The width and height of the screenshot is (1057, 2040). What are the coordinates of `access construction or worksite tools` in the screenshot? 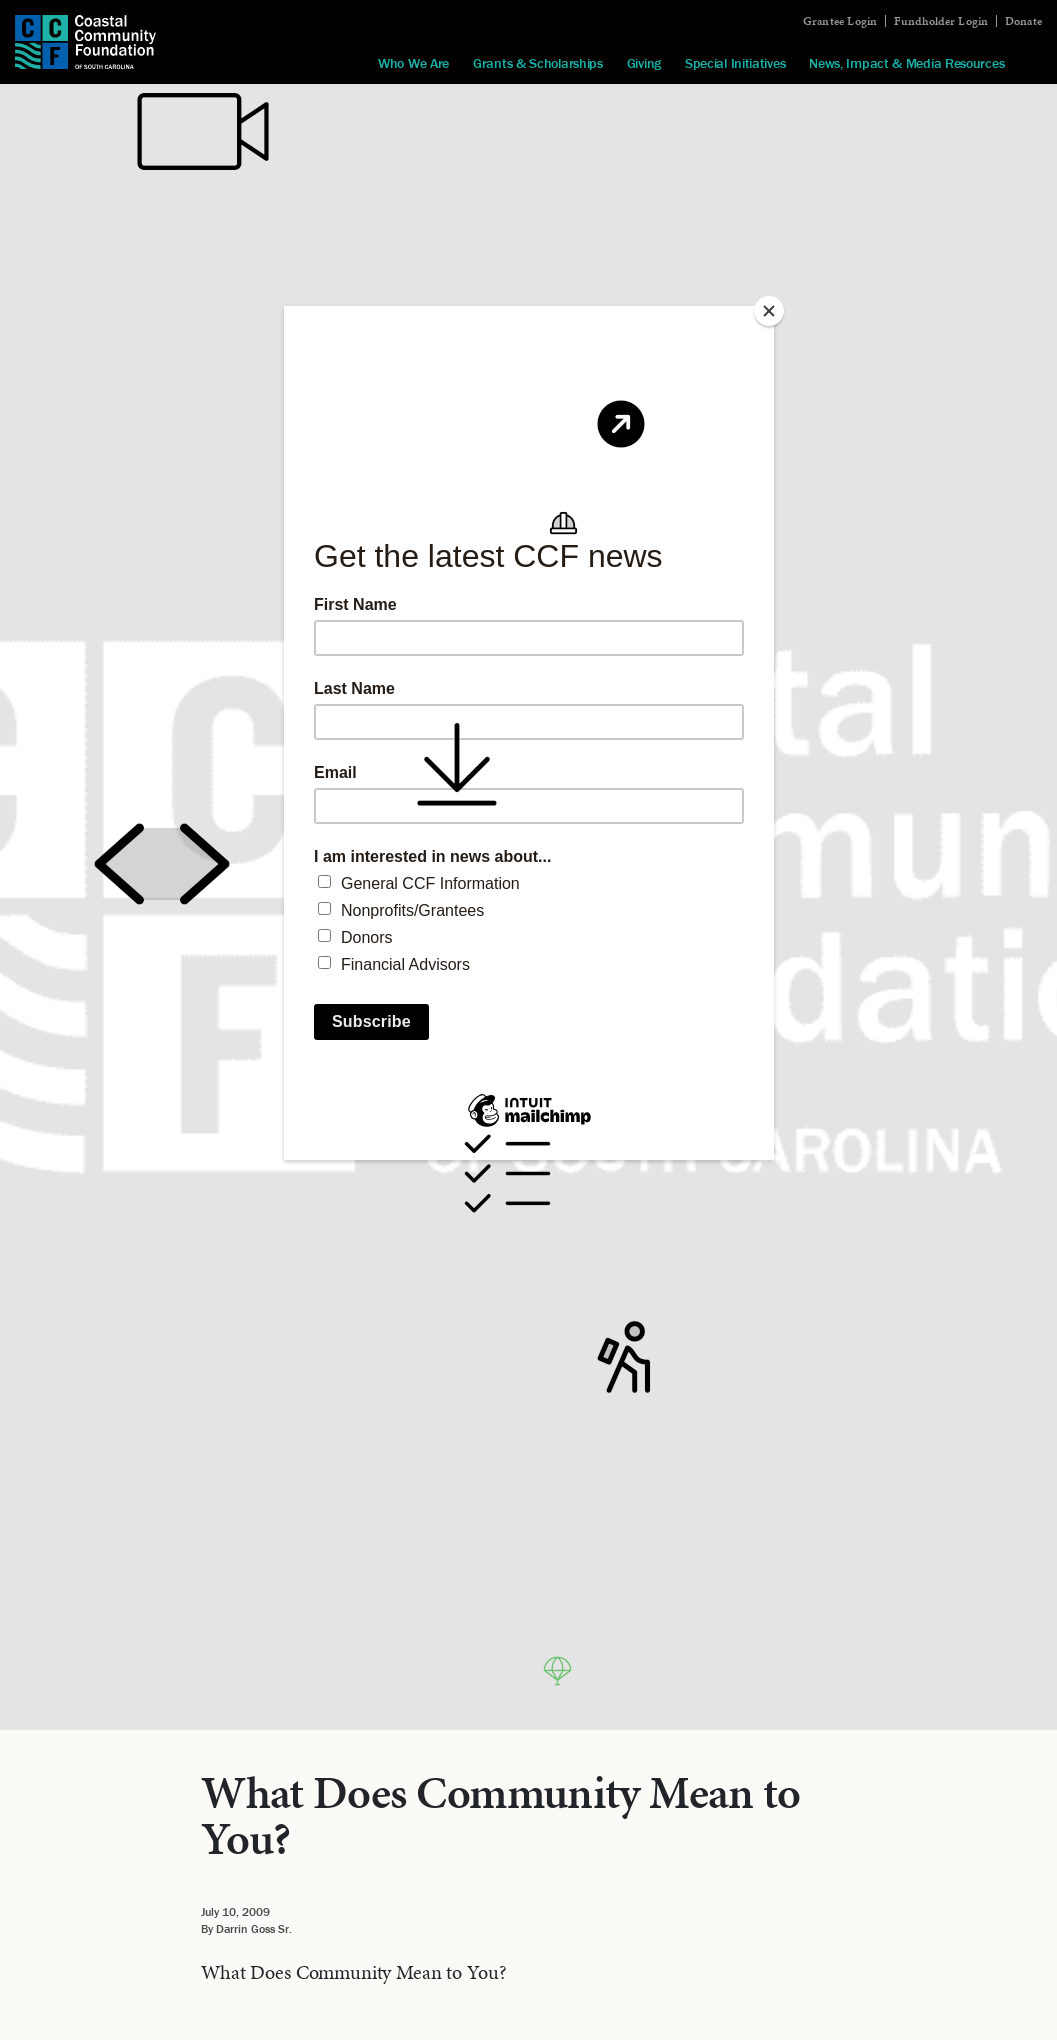 It's located at (563, 524).